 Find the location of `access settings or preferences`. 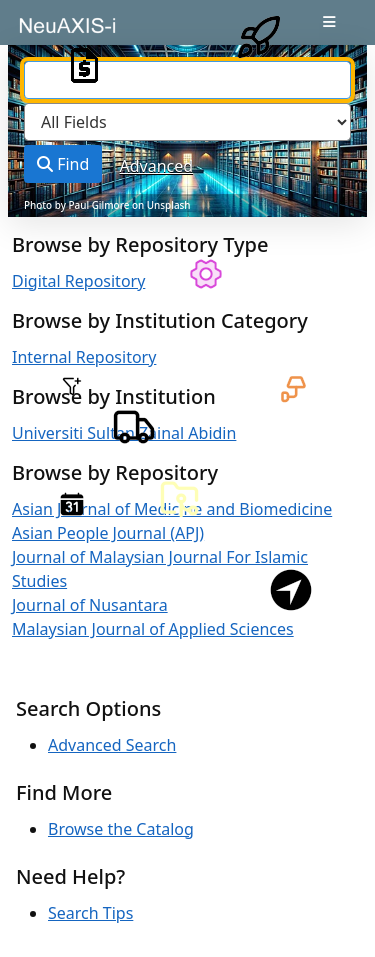

access settings or preferences is located at coordinates (206, 274).